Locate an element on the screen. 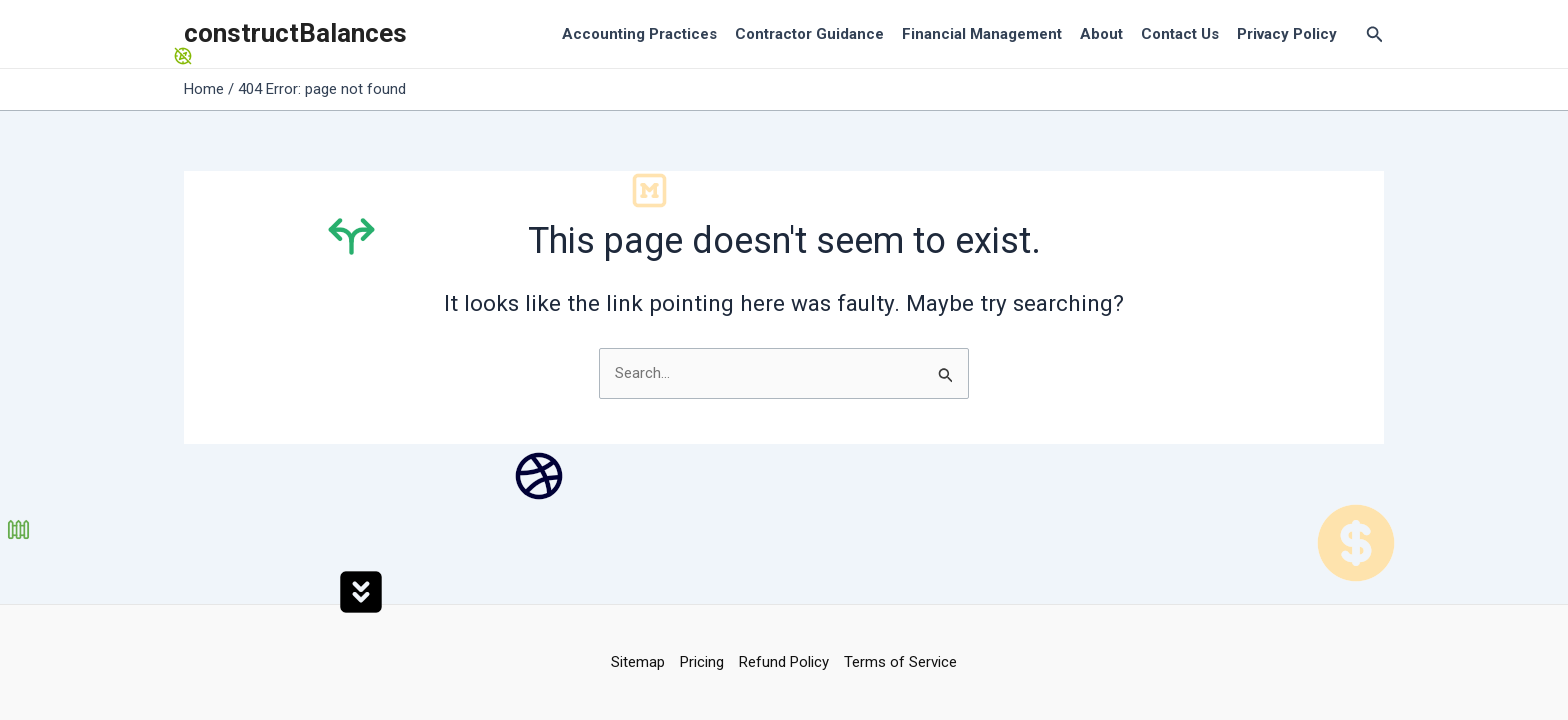  visit dribbble profile or portfolio is located at coordinates (539, 476).